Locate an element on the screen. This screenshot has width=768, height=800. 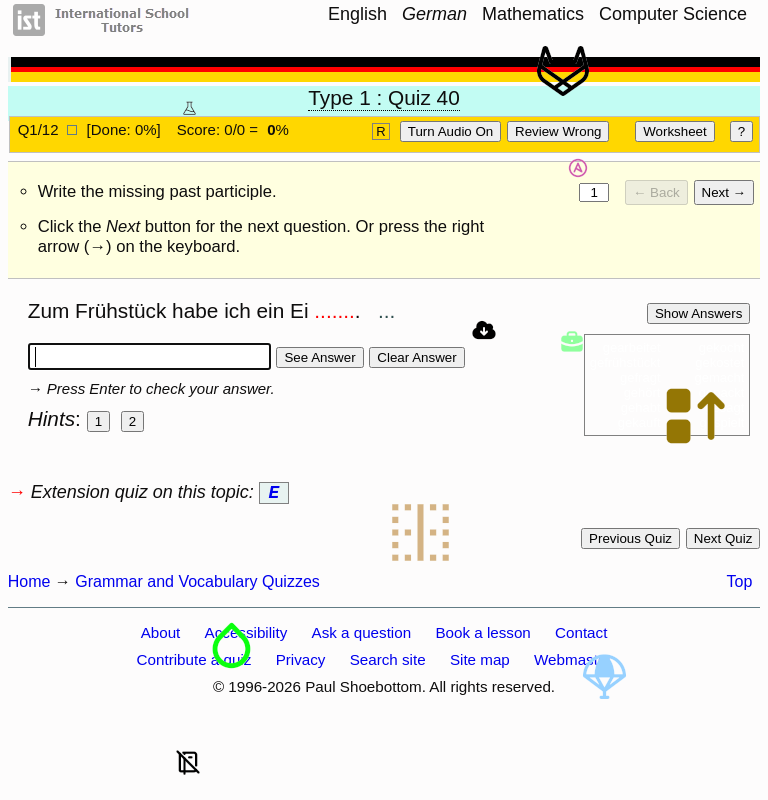
open GitLab repository is located at coordinates (563, 70).